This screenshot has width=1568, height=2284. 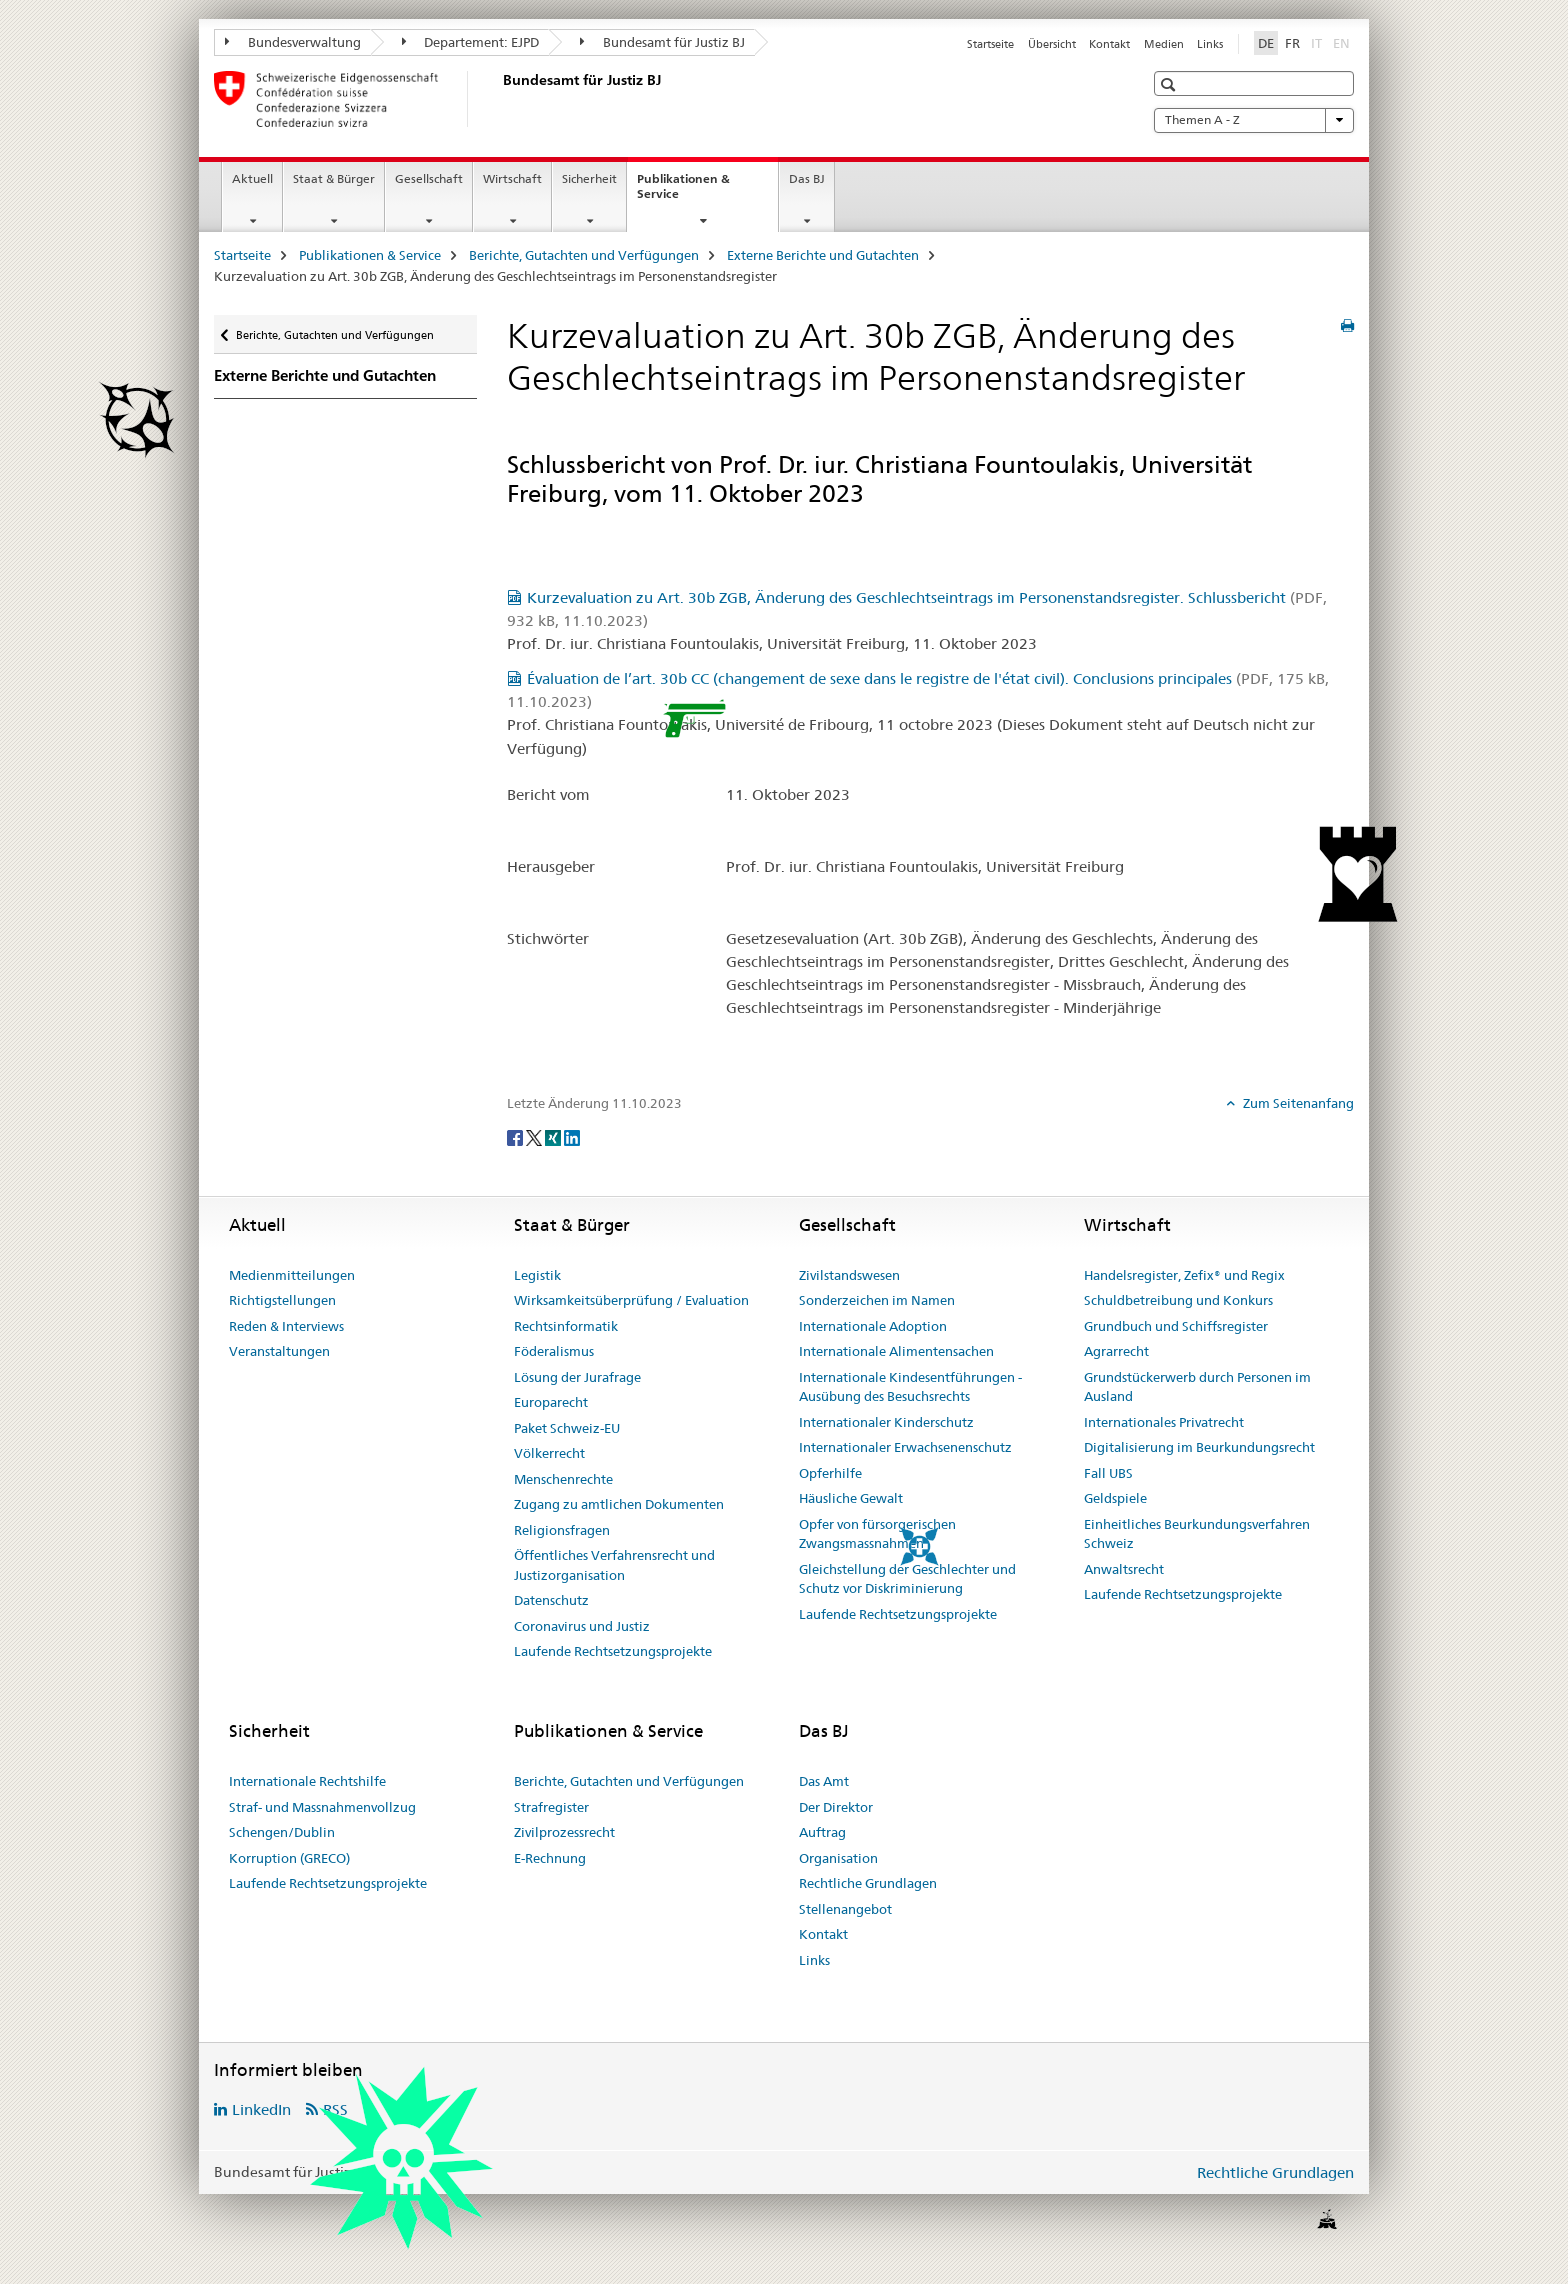 What do you see at coordinates (401, 2159) in the screenshot?
I see `indicates a death or game over event` at bounding box center [401, 2159].